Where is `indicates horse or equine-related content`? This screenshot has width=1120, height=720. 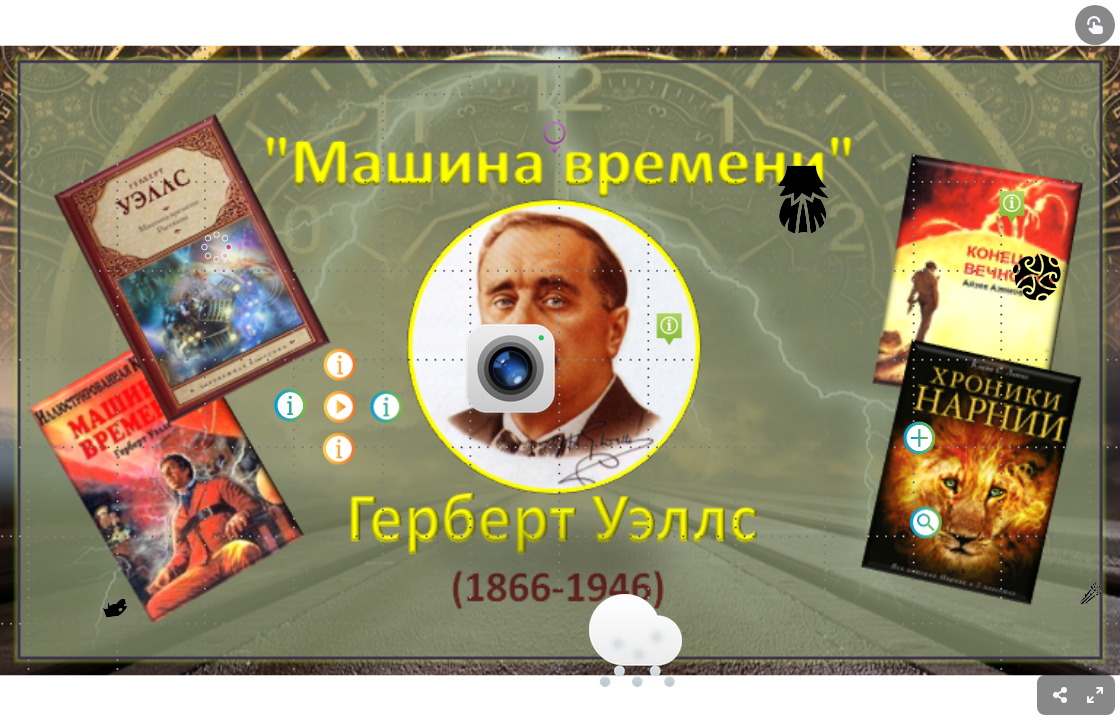
indicates horse or equine-related content is located at coordinates (803, 200).